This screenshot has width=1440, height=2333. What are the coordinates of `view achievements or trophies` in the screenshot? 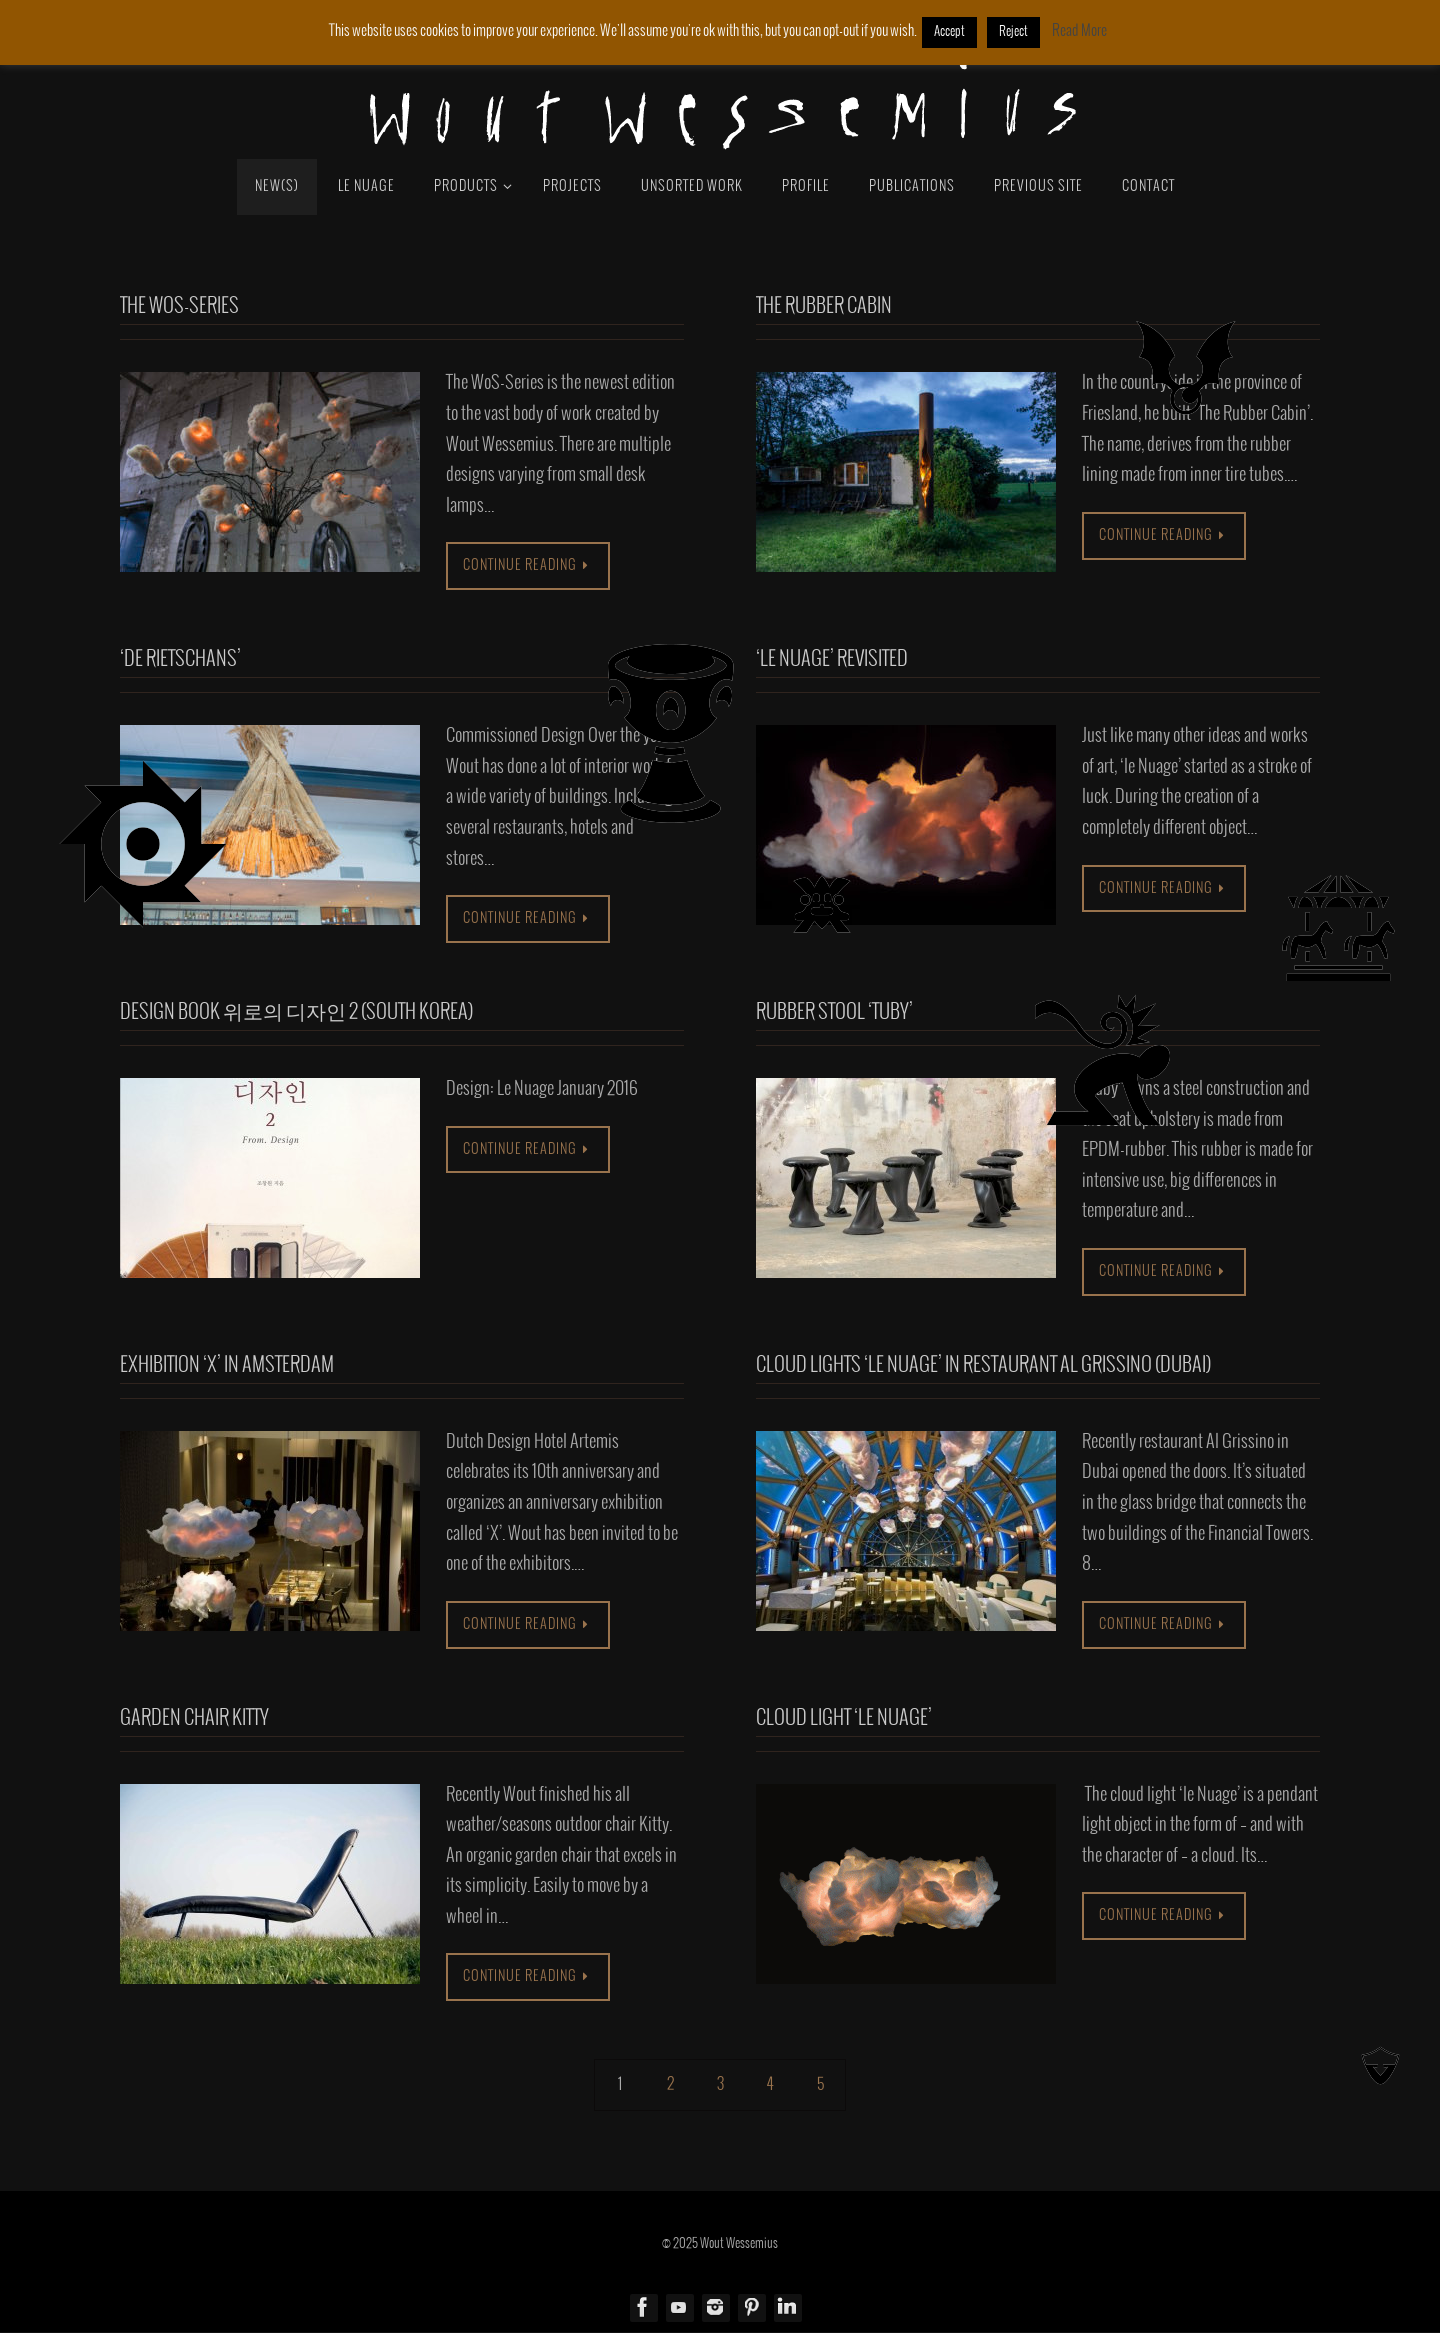 It's located at (668, 734).